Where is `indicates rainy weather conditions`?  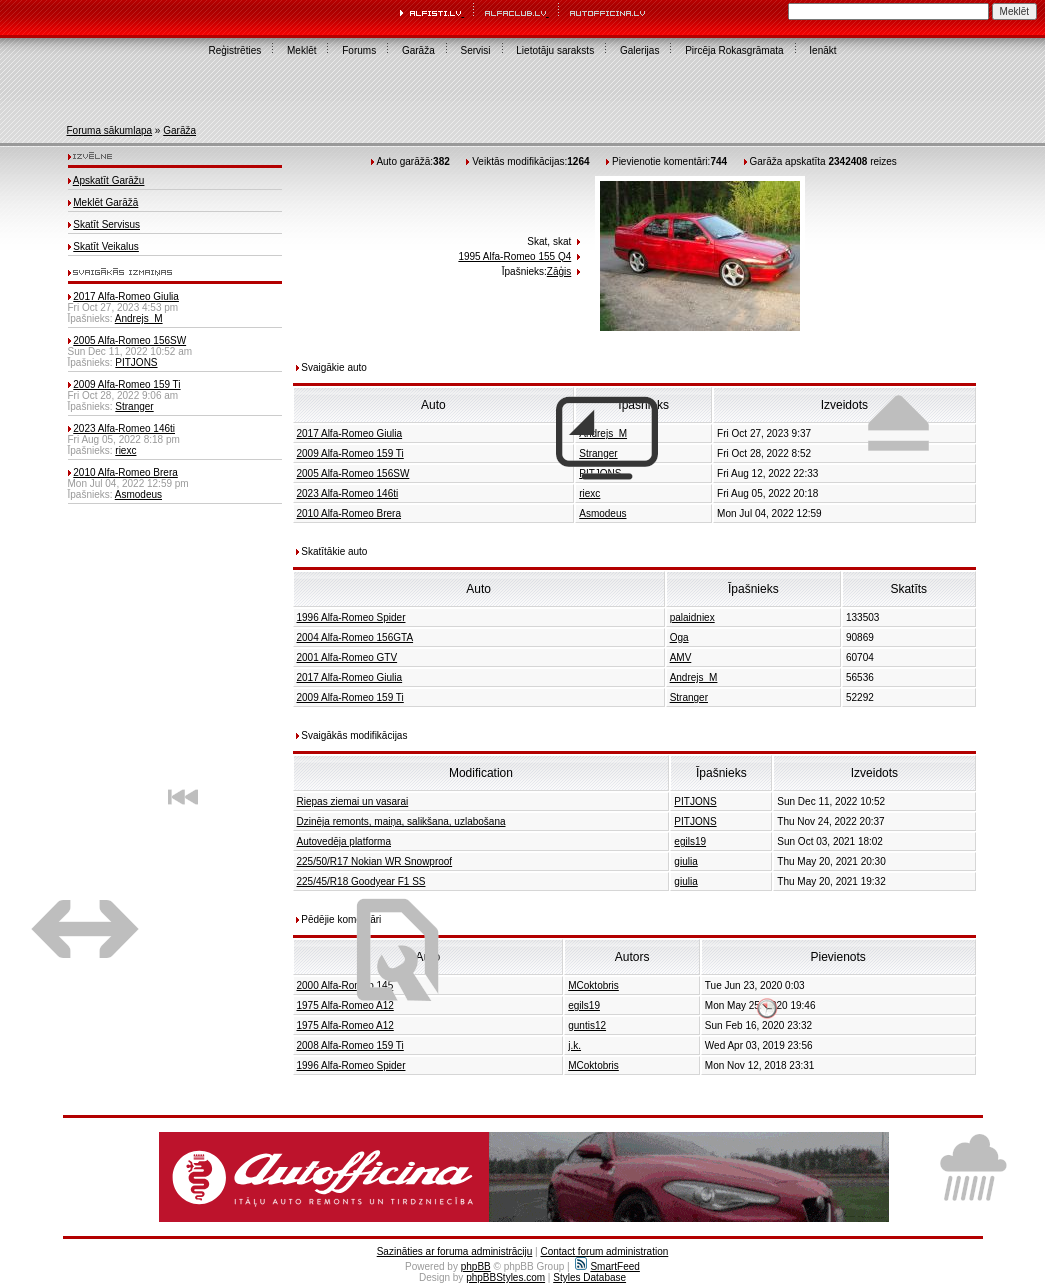
indicates rainy weather conditions is located at coordinates (973, 1167).